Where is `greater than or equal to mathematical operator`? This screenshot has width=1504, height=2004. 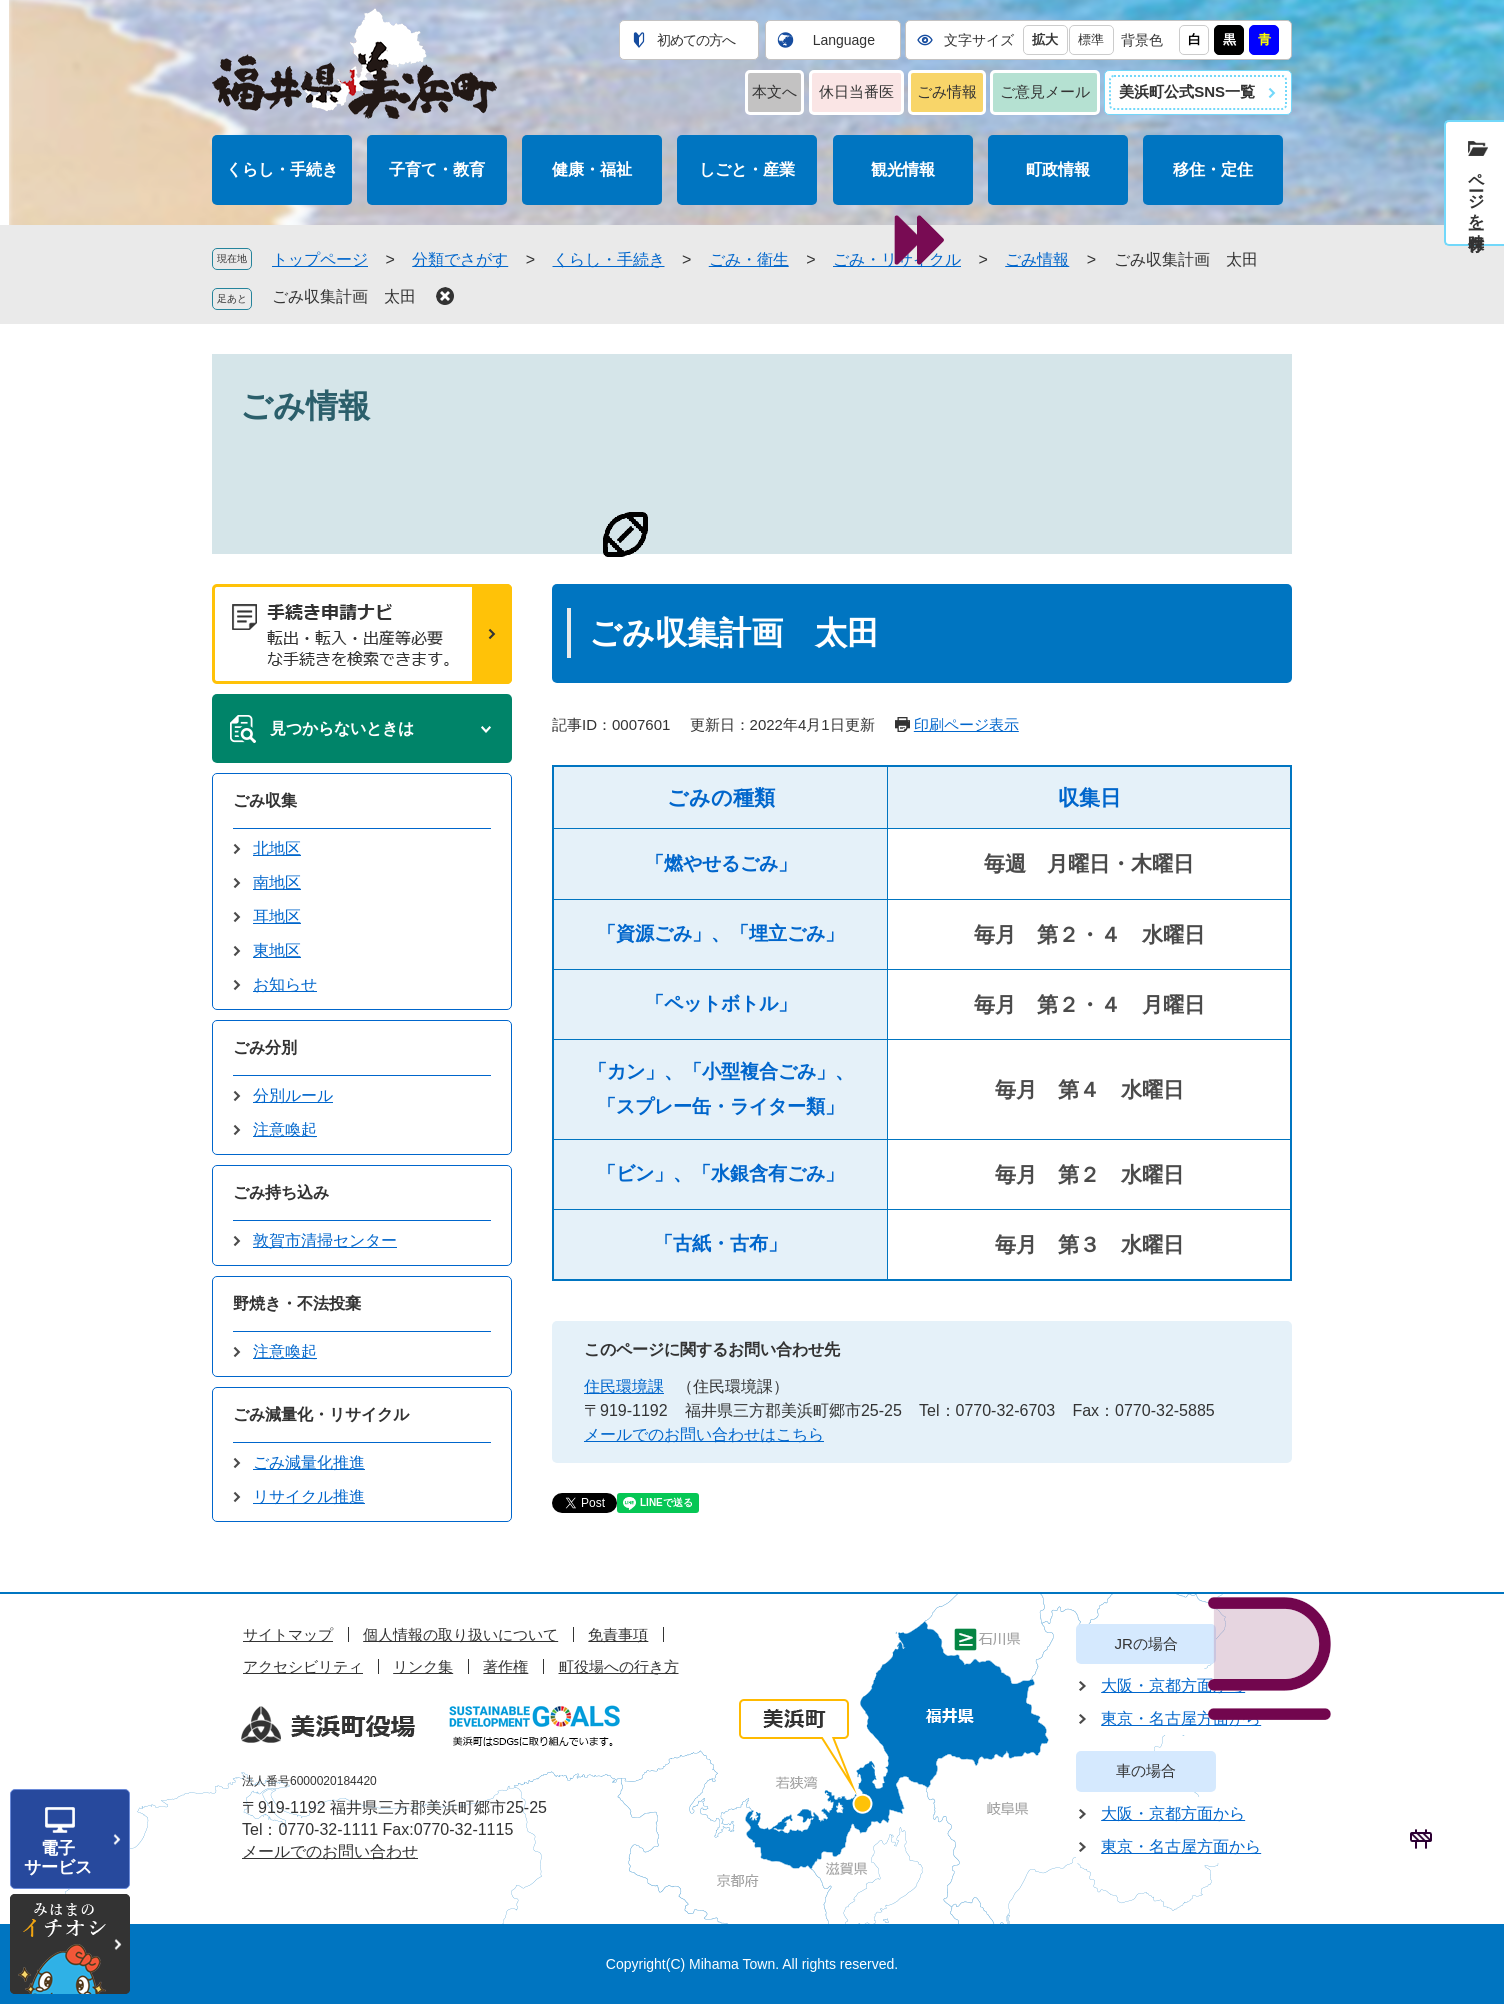
greater than or equal to mathematical operator is located at coordinates (965, 1639).